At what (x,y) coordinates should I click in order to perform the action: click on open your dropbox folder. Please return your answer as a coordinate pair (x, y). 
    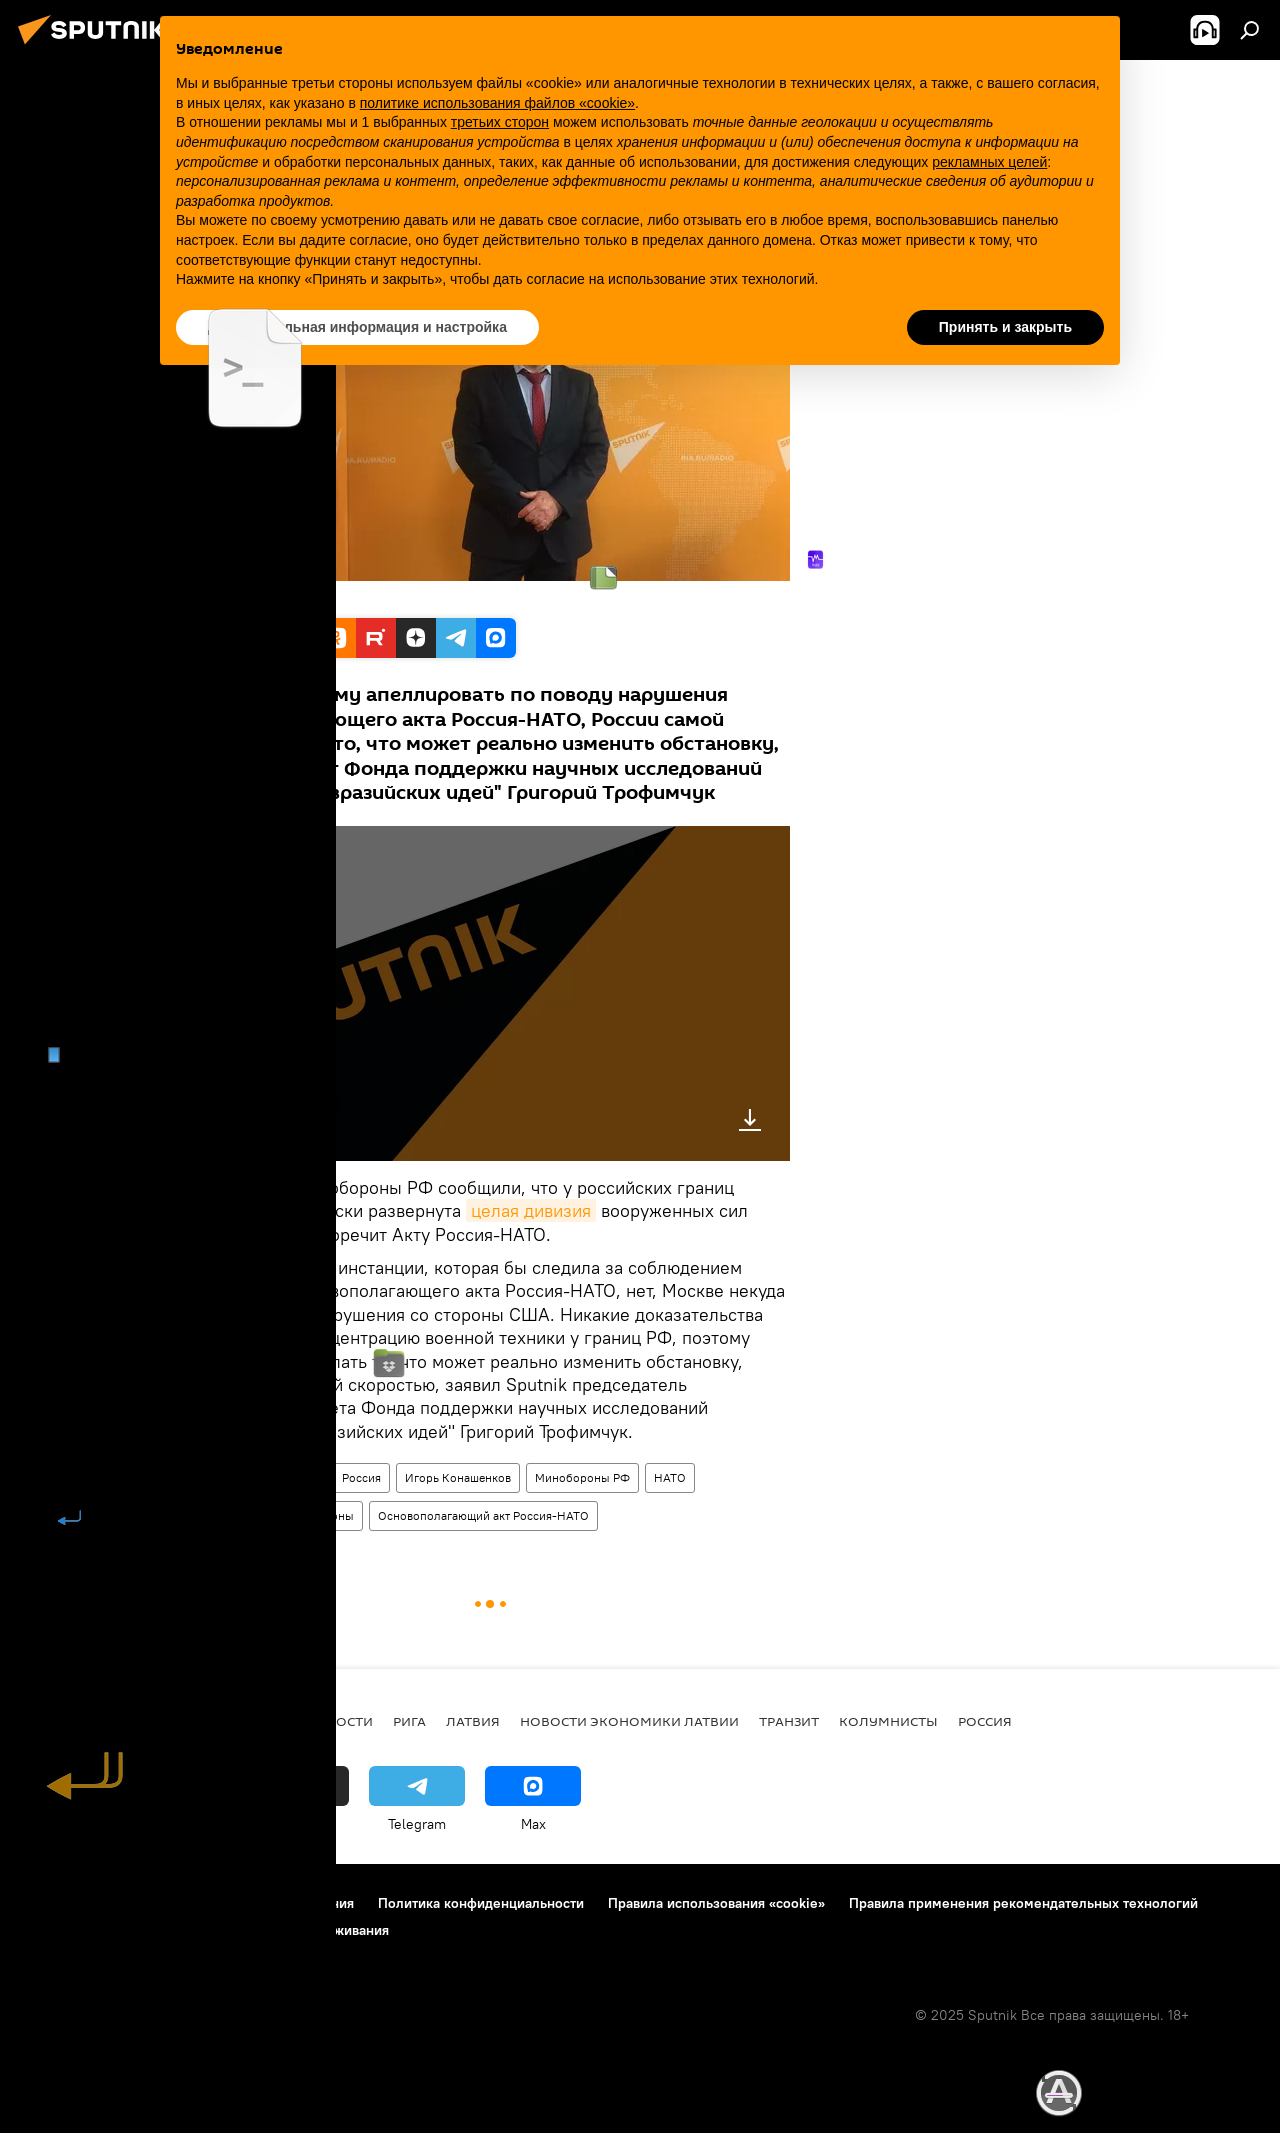
    Looking at the image, I should click on (389, 1363).